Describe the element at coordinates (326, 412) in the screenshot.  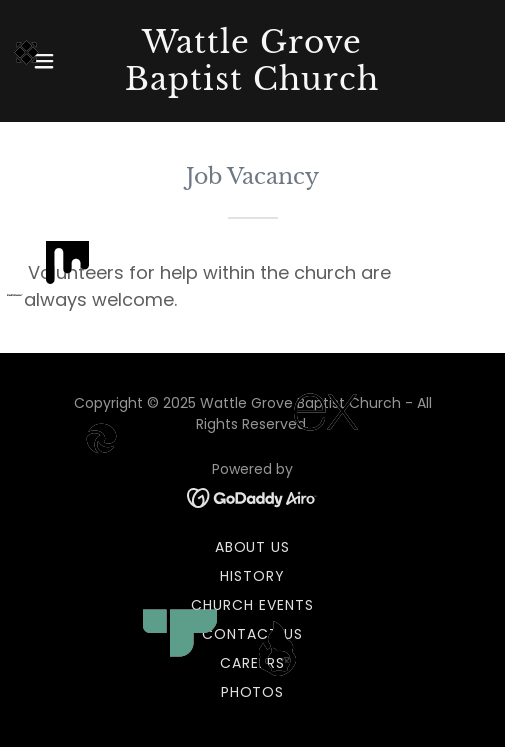
I see `express.js framework logo` at that location.